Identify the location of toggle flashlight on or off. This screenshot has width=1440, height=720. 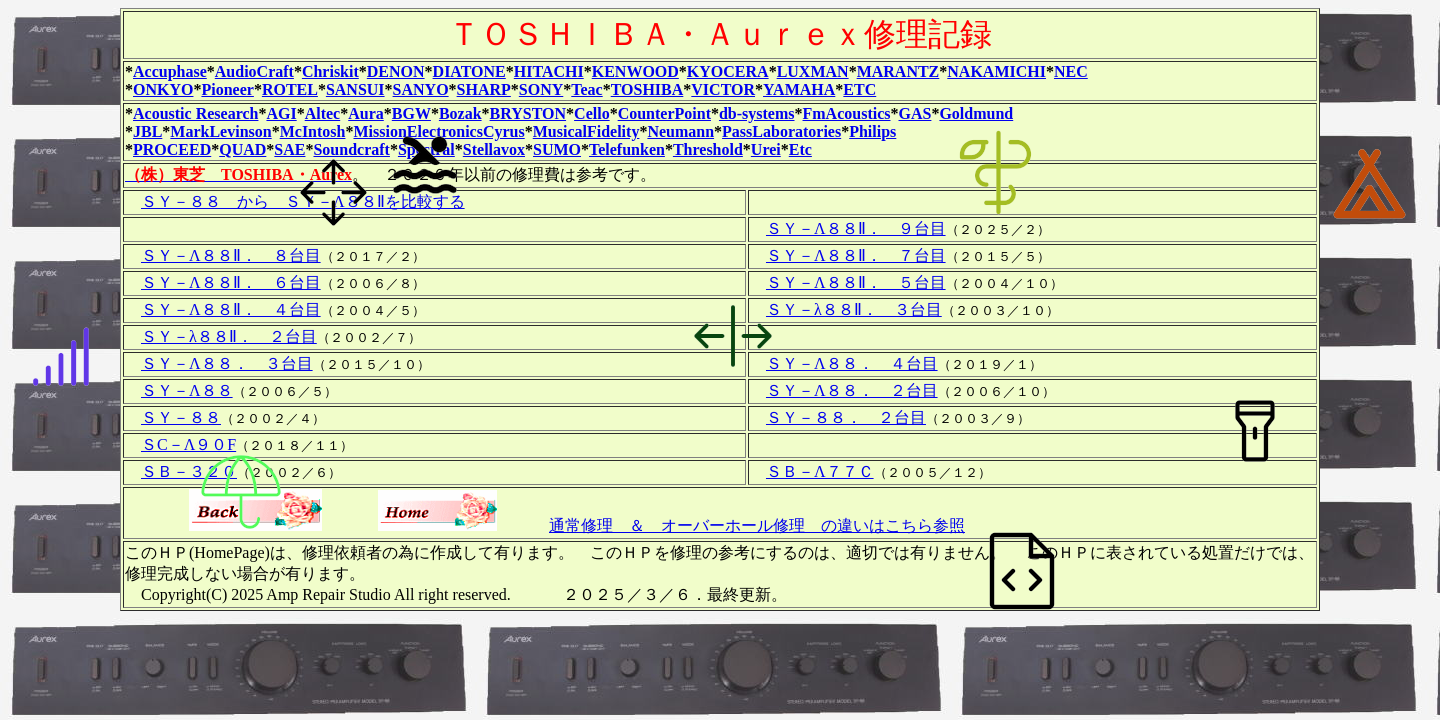
(1255, 431).